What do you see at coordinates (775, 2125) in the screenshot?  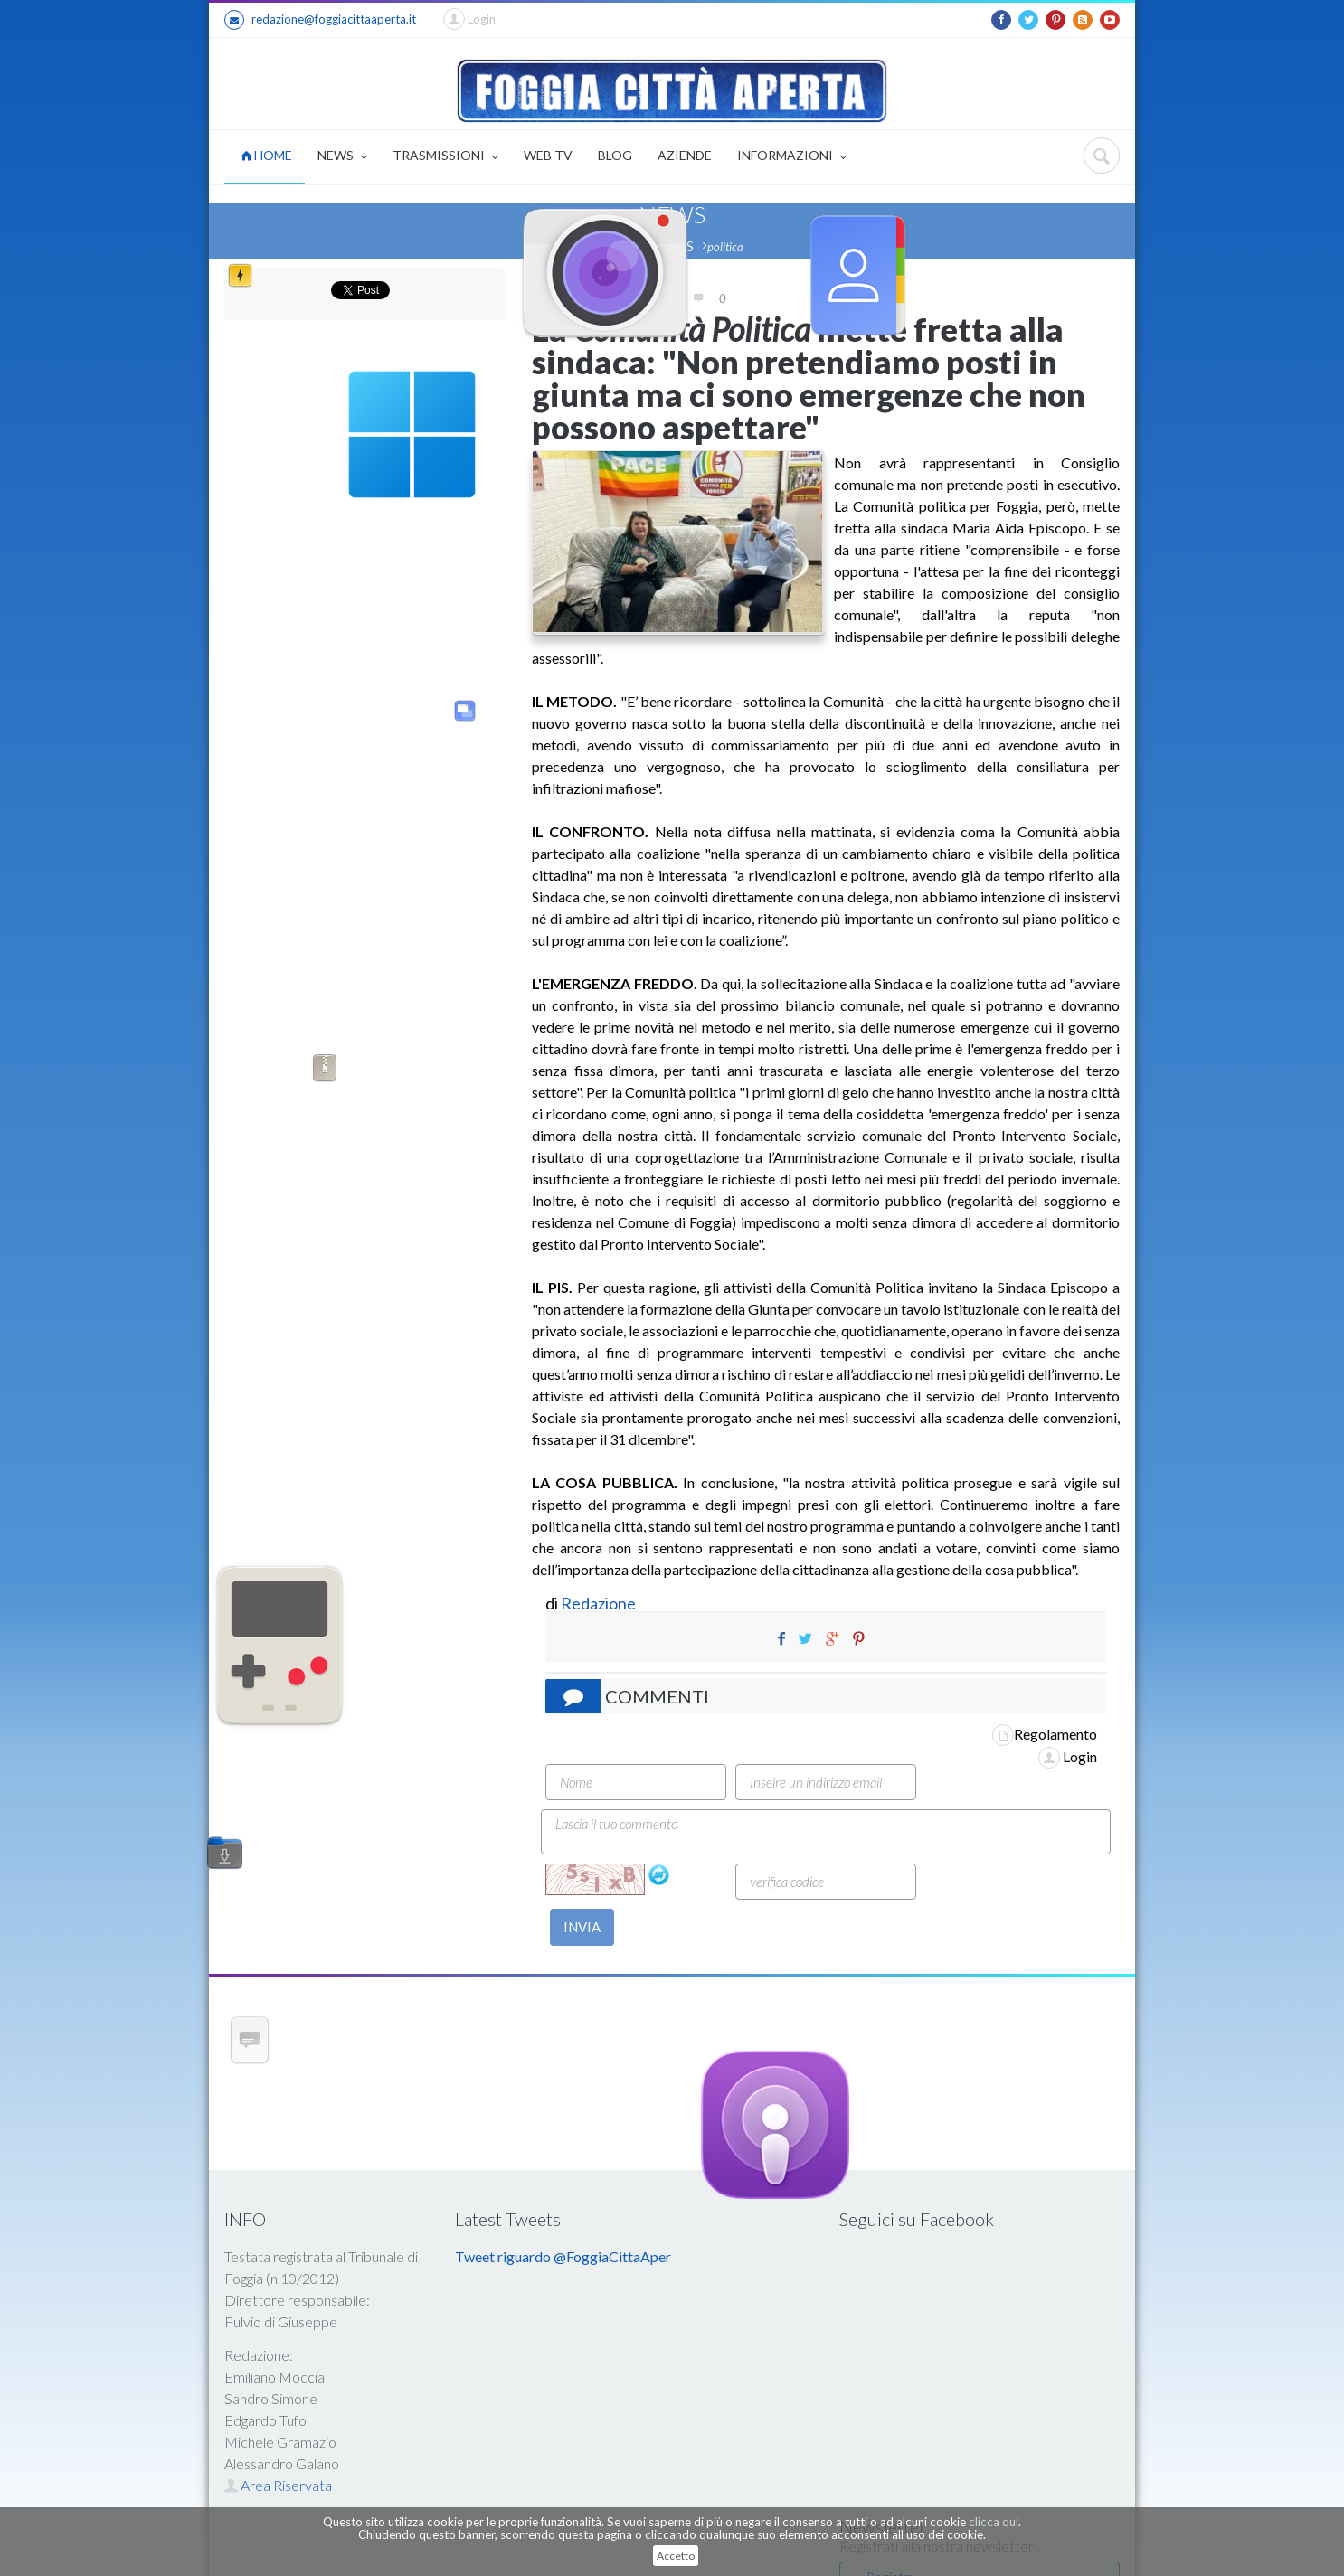 I see `open the apple podcasts app` at bounding box center [775, 2125].